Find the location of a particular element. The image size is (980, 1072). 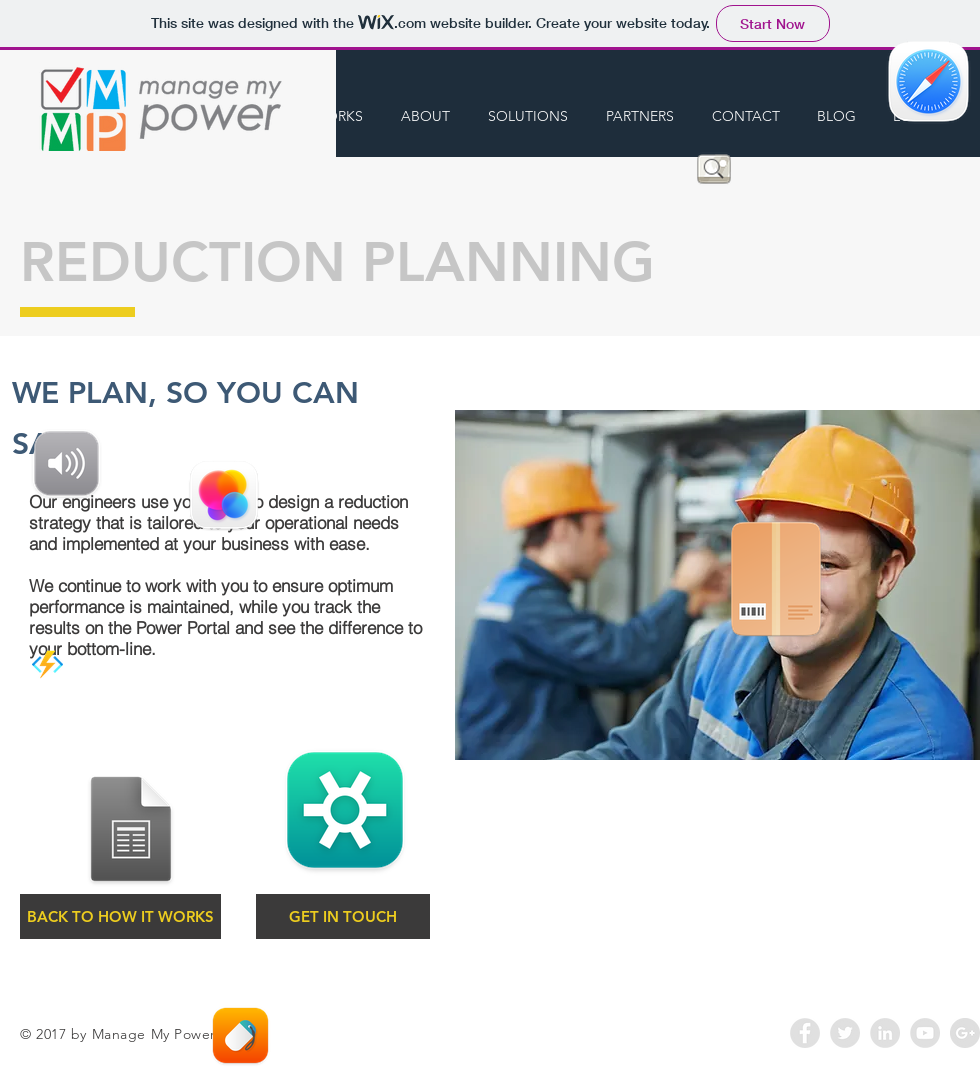

open Safari web browser is located at coordinates (928, 81).